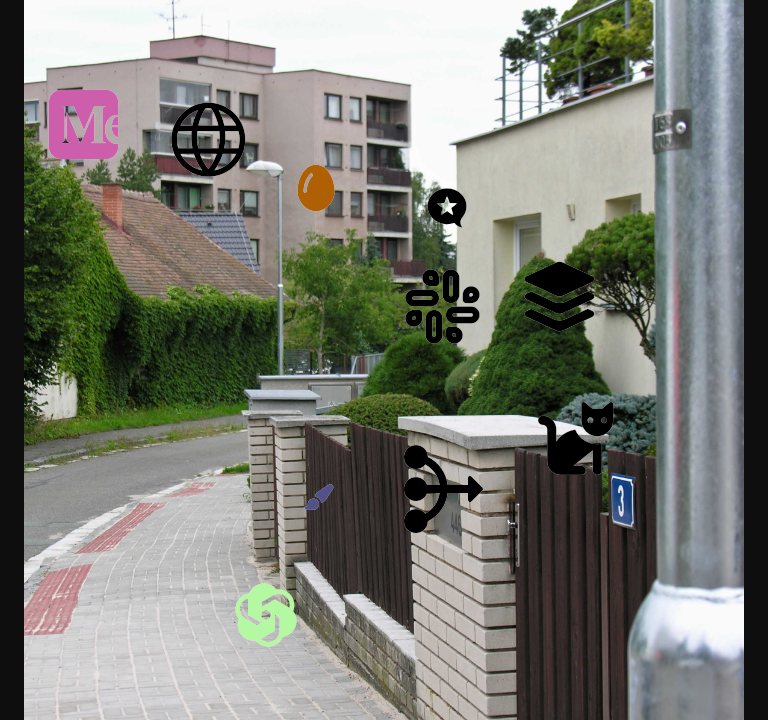 This screenshot has height=720, width=768. What do you see at coordinates (559, 296) in the screenshot?
I see `view or manage layers` at bounding box center [559, 296].